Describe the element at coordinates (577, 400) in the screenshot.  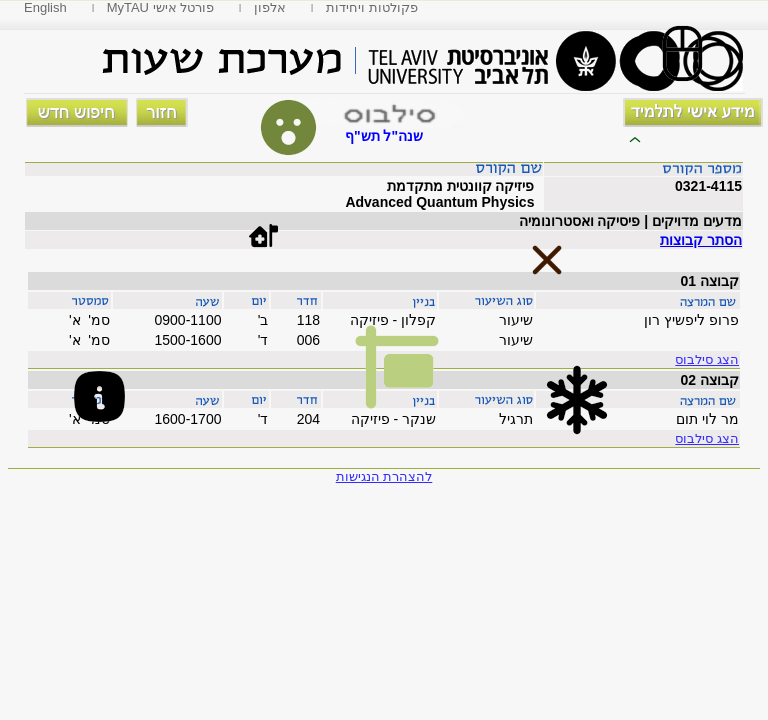
I see `activate cooling or air conditioning mode` at that location.